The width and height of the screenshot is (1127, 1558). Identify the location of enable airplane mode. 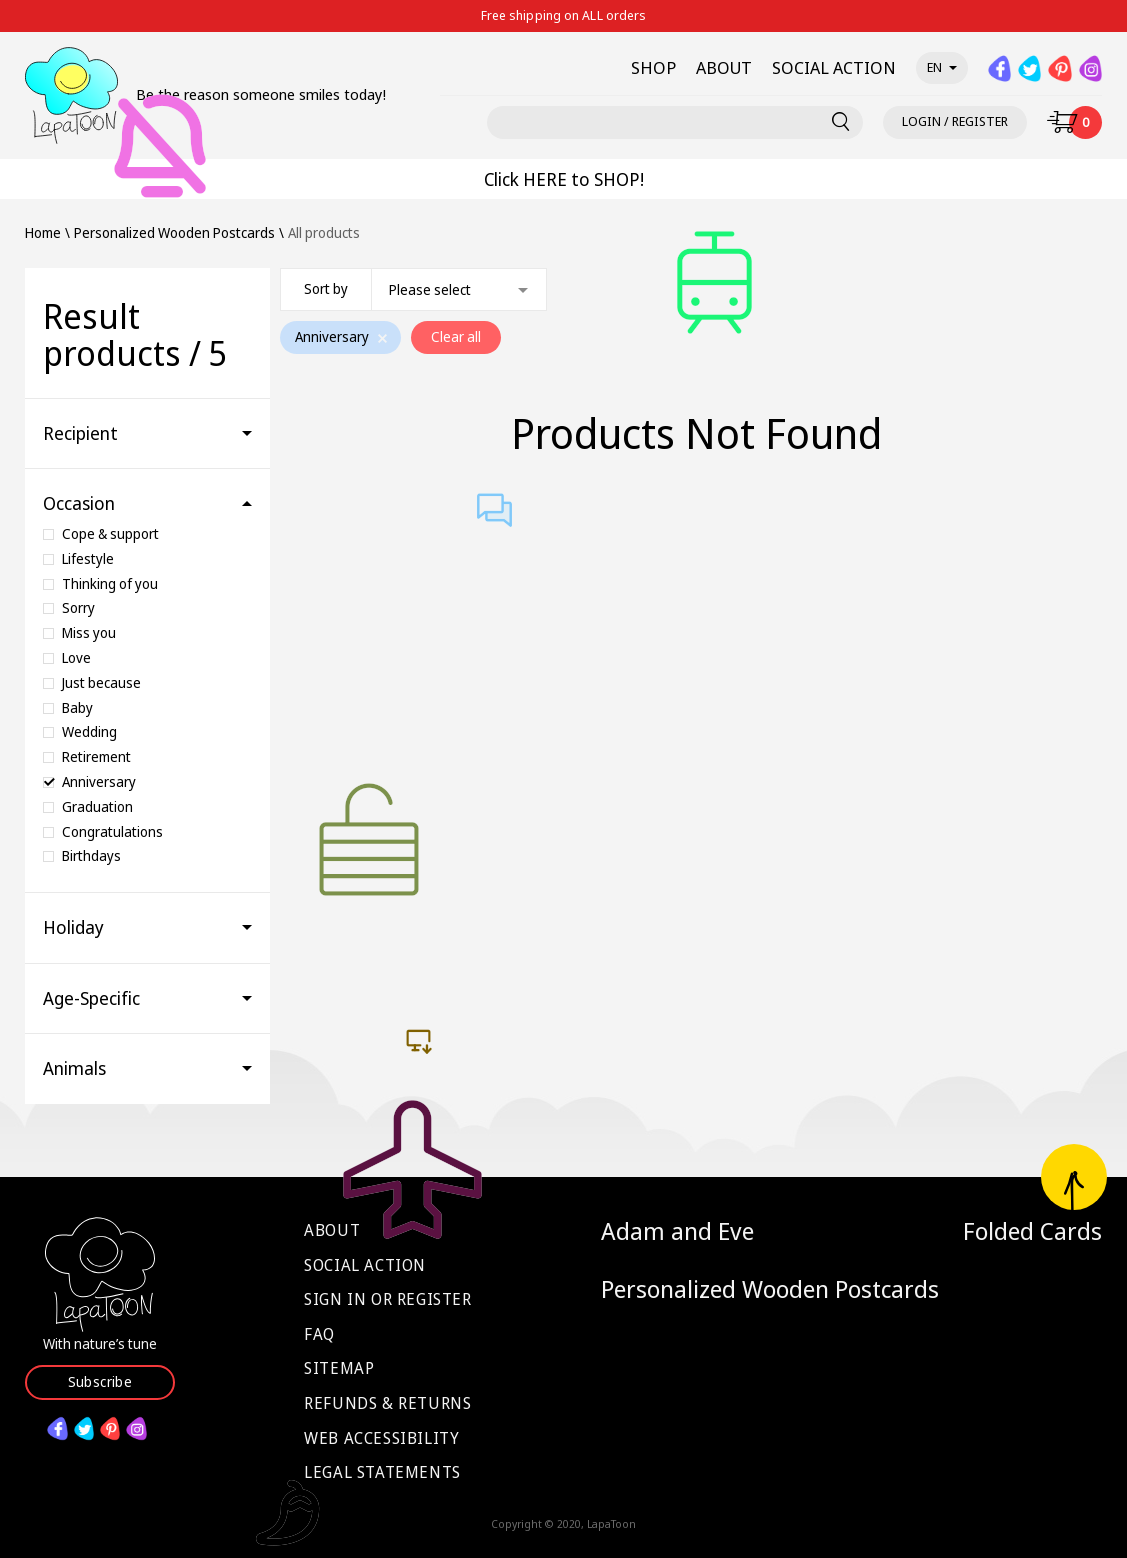
(412, 1169).